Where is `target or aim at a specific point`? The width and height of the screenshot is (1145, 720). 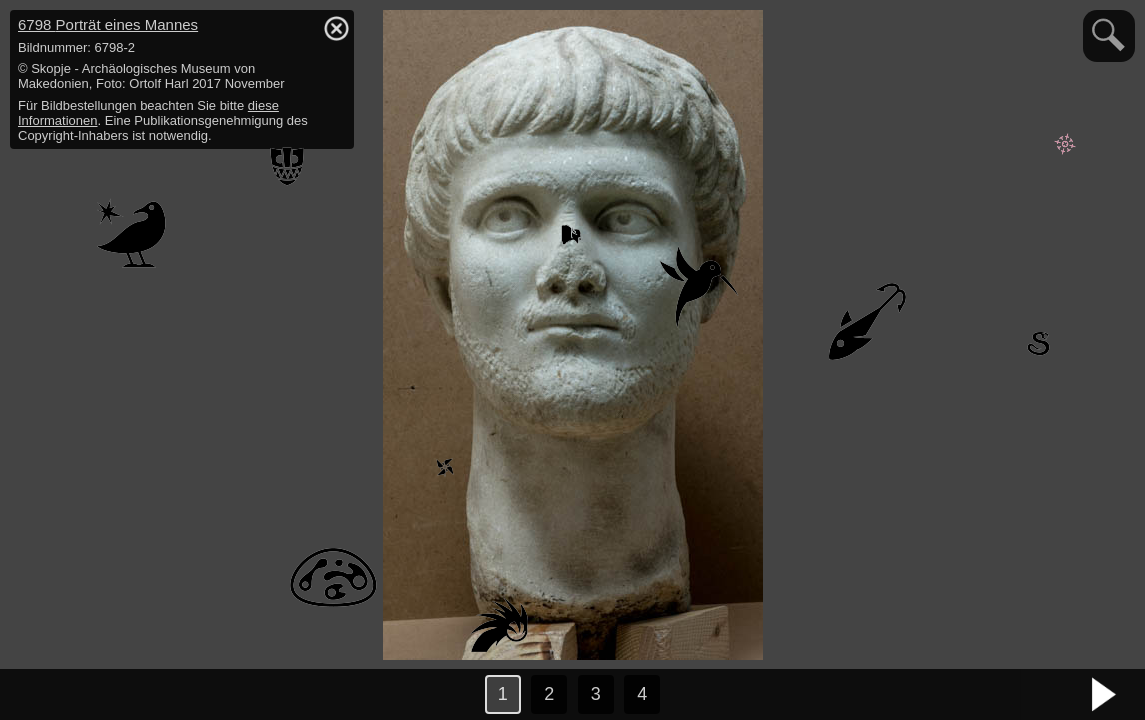
target or aim at a specific point is located at coordinates (1065, 144).